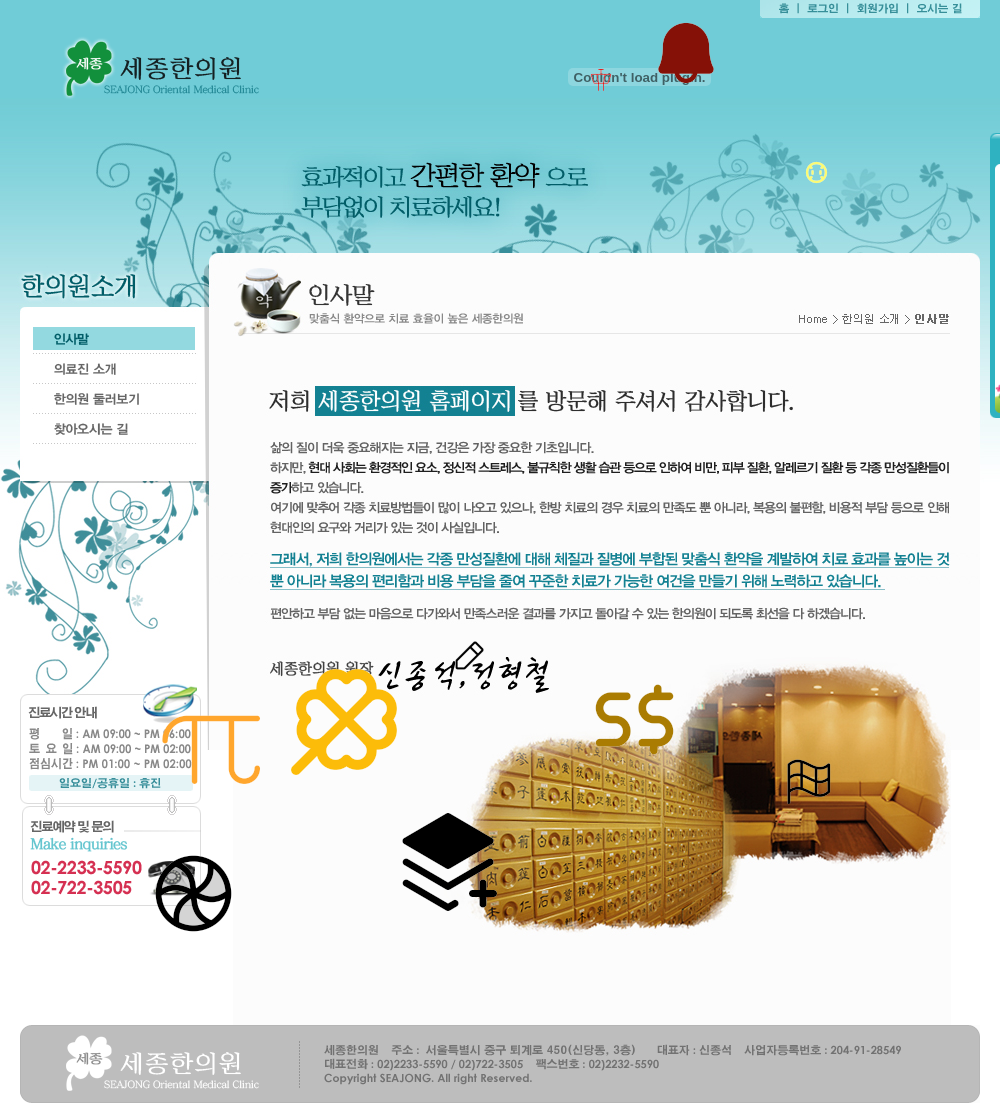 The width and height of the screenshot is (1000, 1120). What do you see at coordinates (448, 862) in the screenshot?
I see `add a new layer to the stack` at bounding box center [448, 862].